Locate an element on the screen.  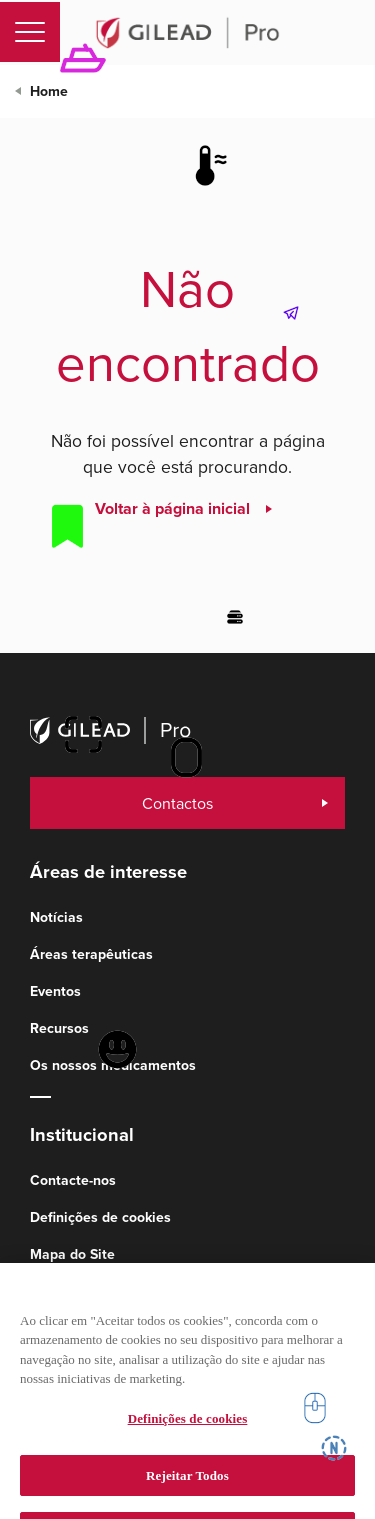
save item to bookmarks is located at coordinates (67, 525).